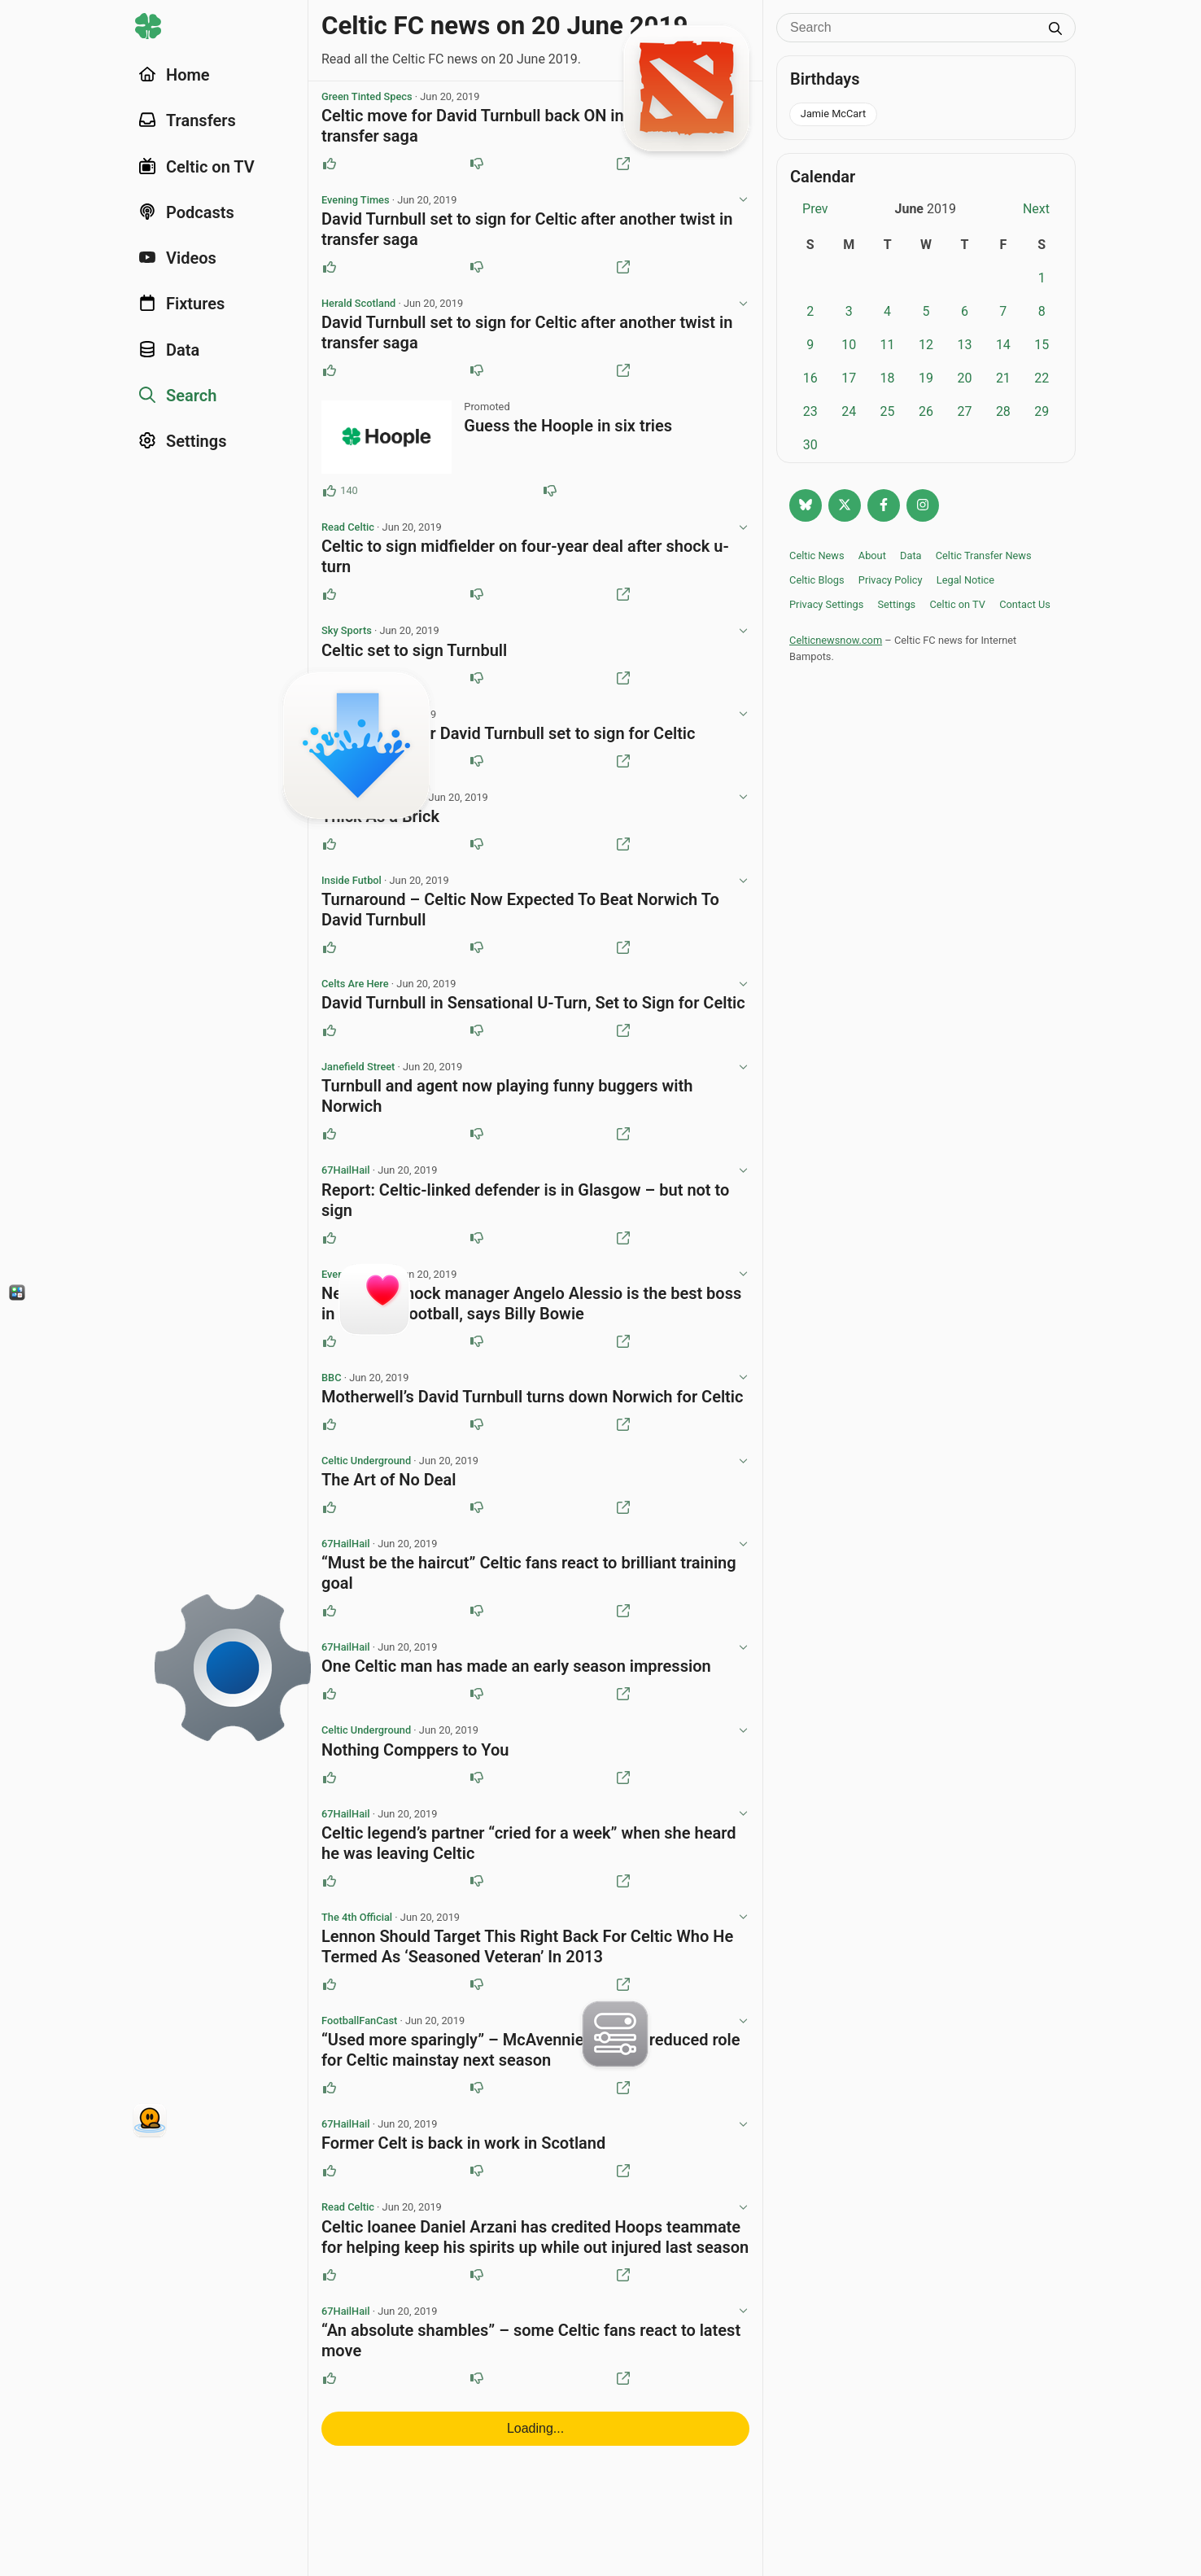 This screenshot has width=1201, height=2576. Describe the element at coordinates (150, 2120) in the screenshot. I see `launch DDNet game application` at that location.